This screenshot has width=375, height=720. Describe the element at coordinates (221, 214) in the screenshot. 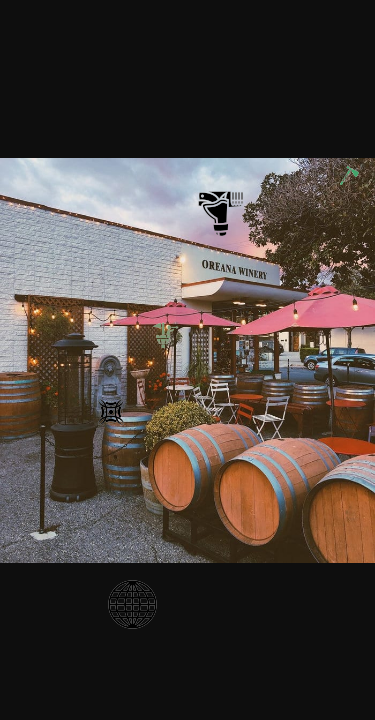

I see `equip or access holster item in game inventory` at that location.